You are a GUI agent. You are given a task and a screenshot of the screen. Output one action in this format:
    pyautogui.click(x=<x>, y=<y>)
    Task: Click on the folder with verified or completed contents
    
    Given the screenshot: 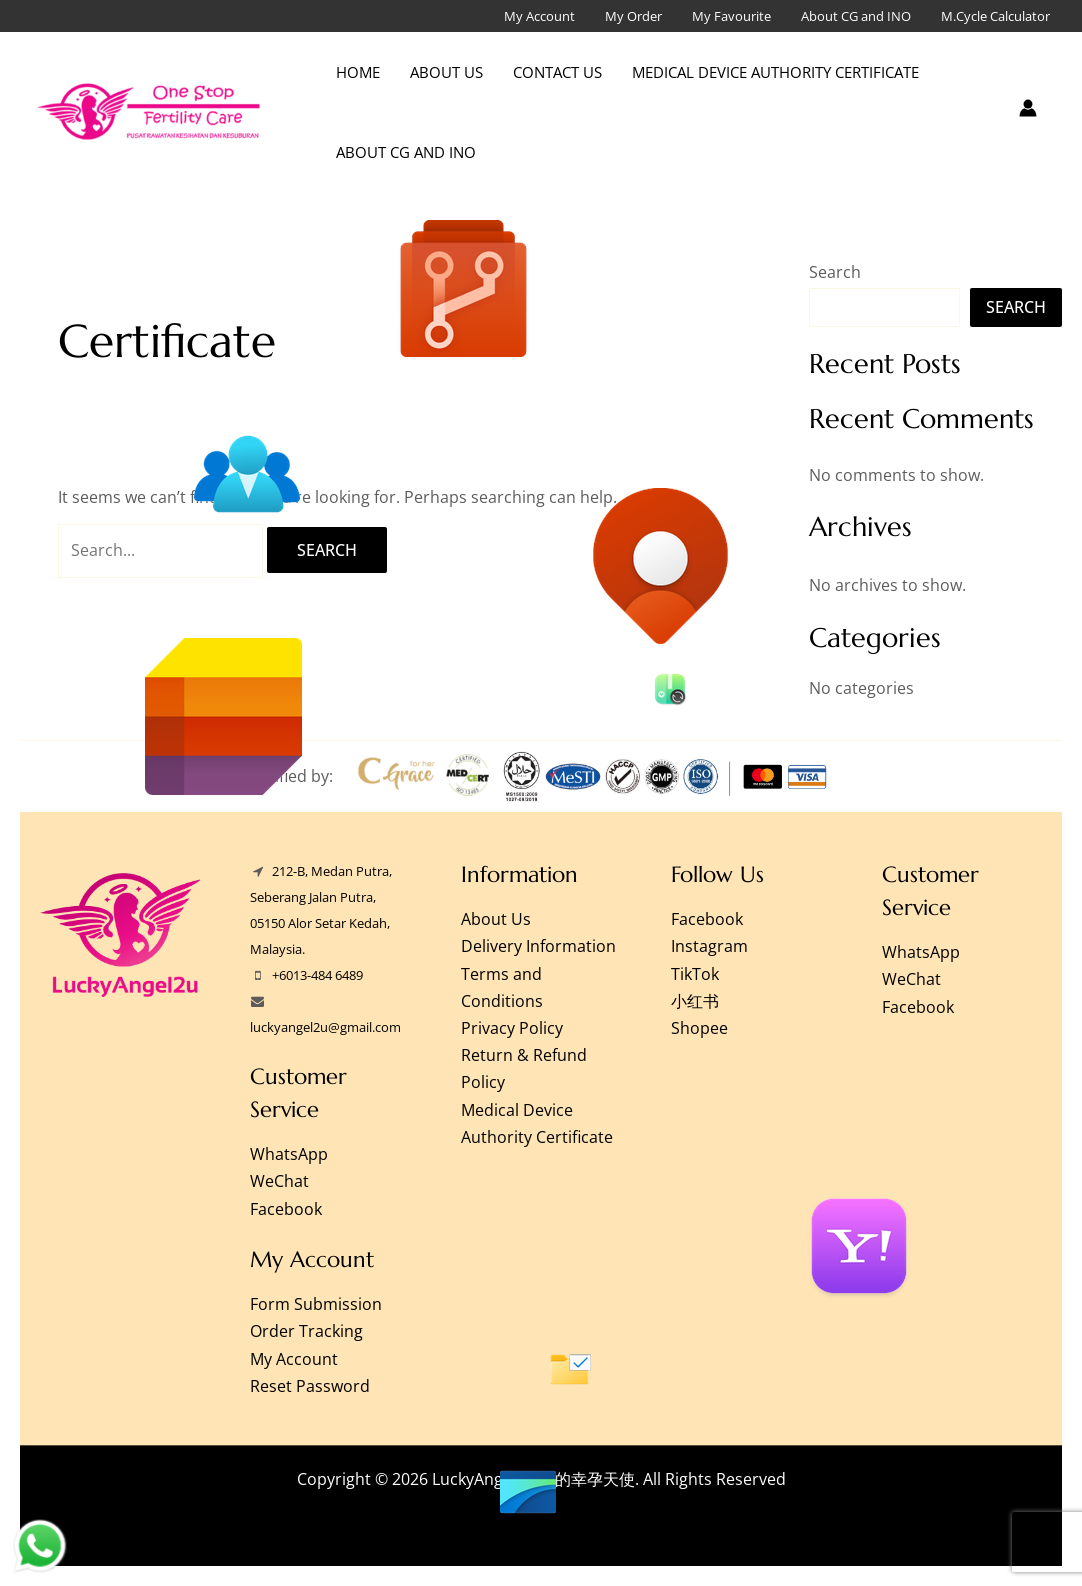 What is the action you would take?
    pyautogui.click(x=569, y=1370)
    